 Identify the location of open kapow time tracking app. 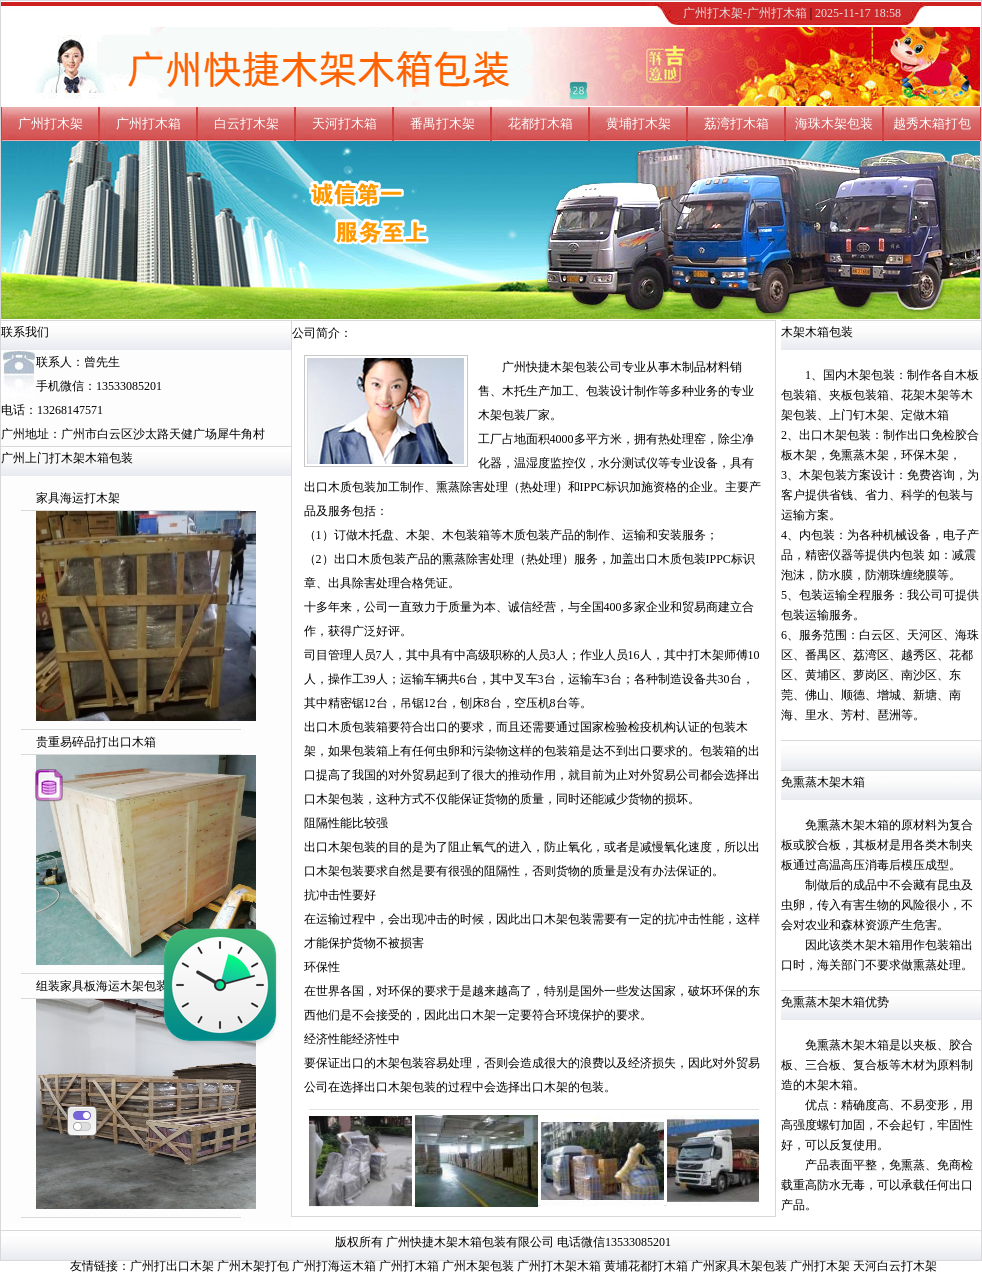
(220, 985).